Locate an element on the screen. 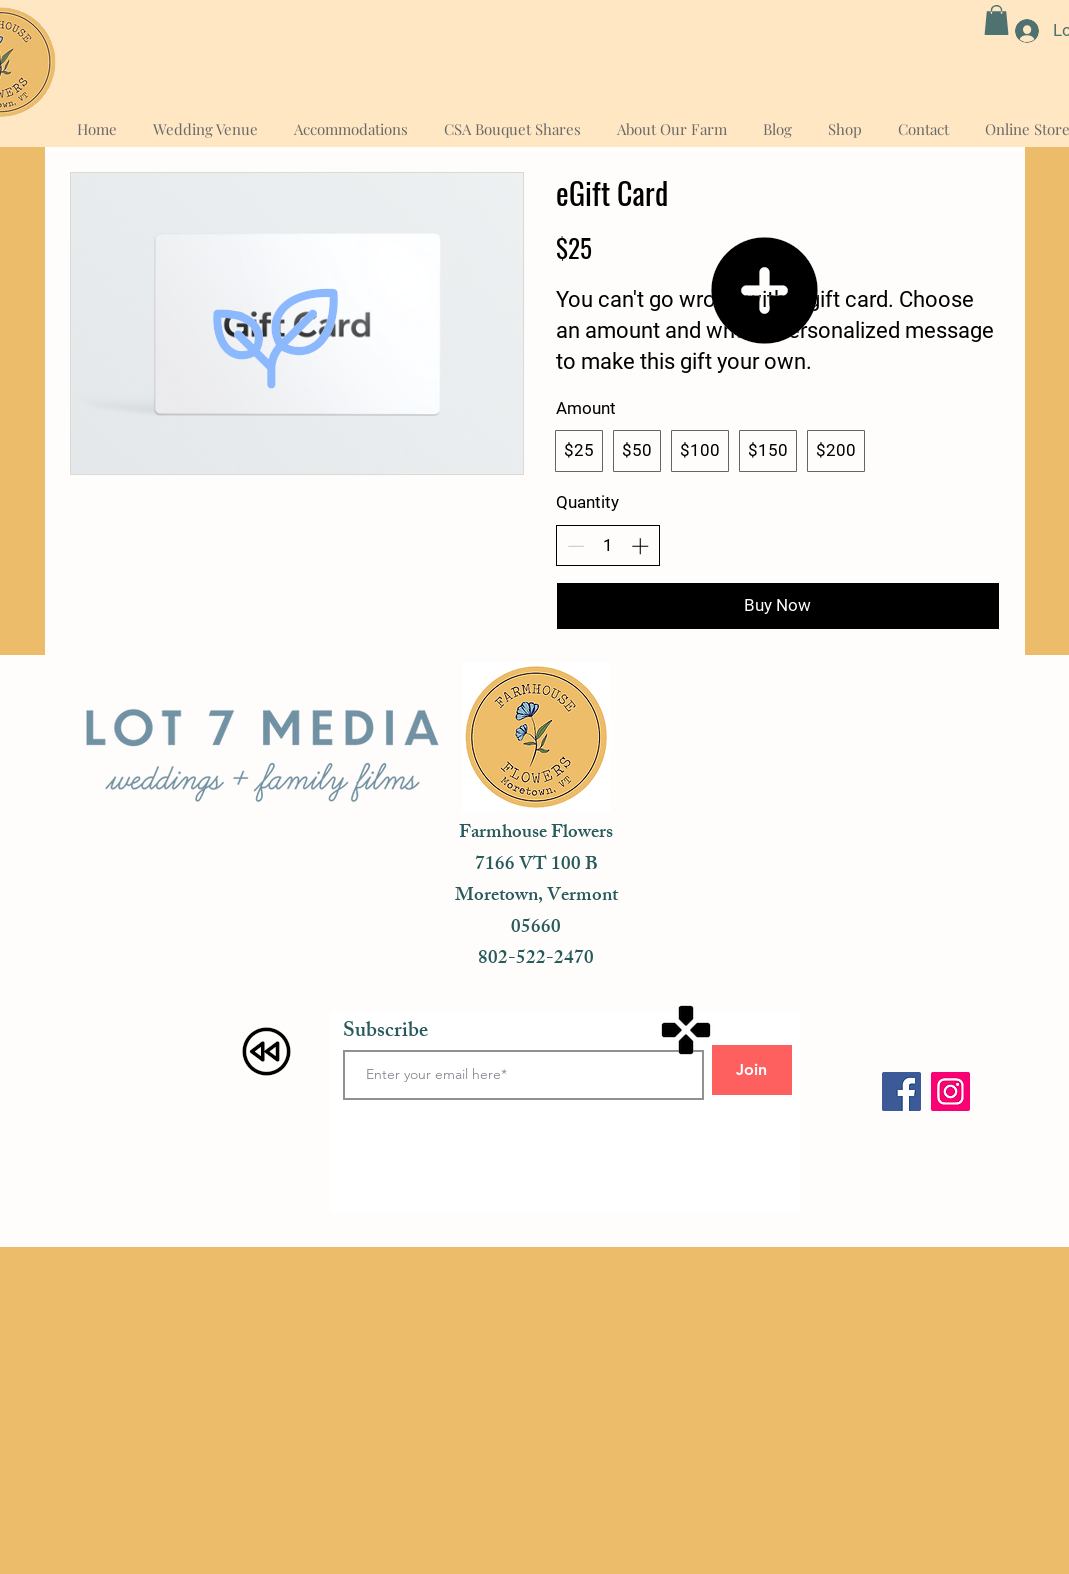 The width and height of the screenshot is (1069, 1574). view plant care or gardening features is located at coordinates (275, 334).